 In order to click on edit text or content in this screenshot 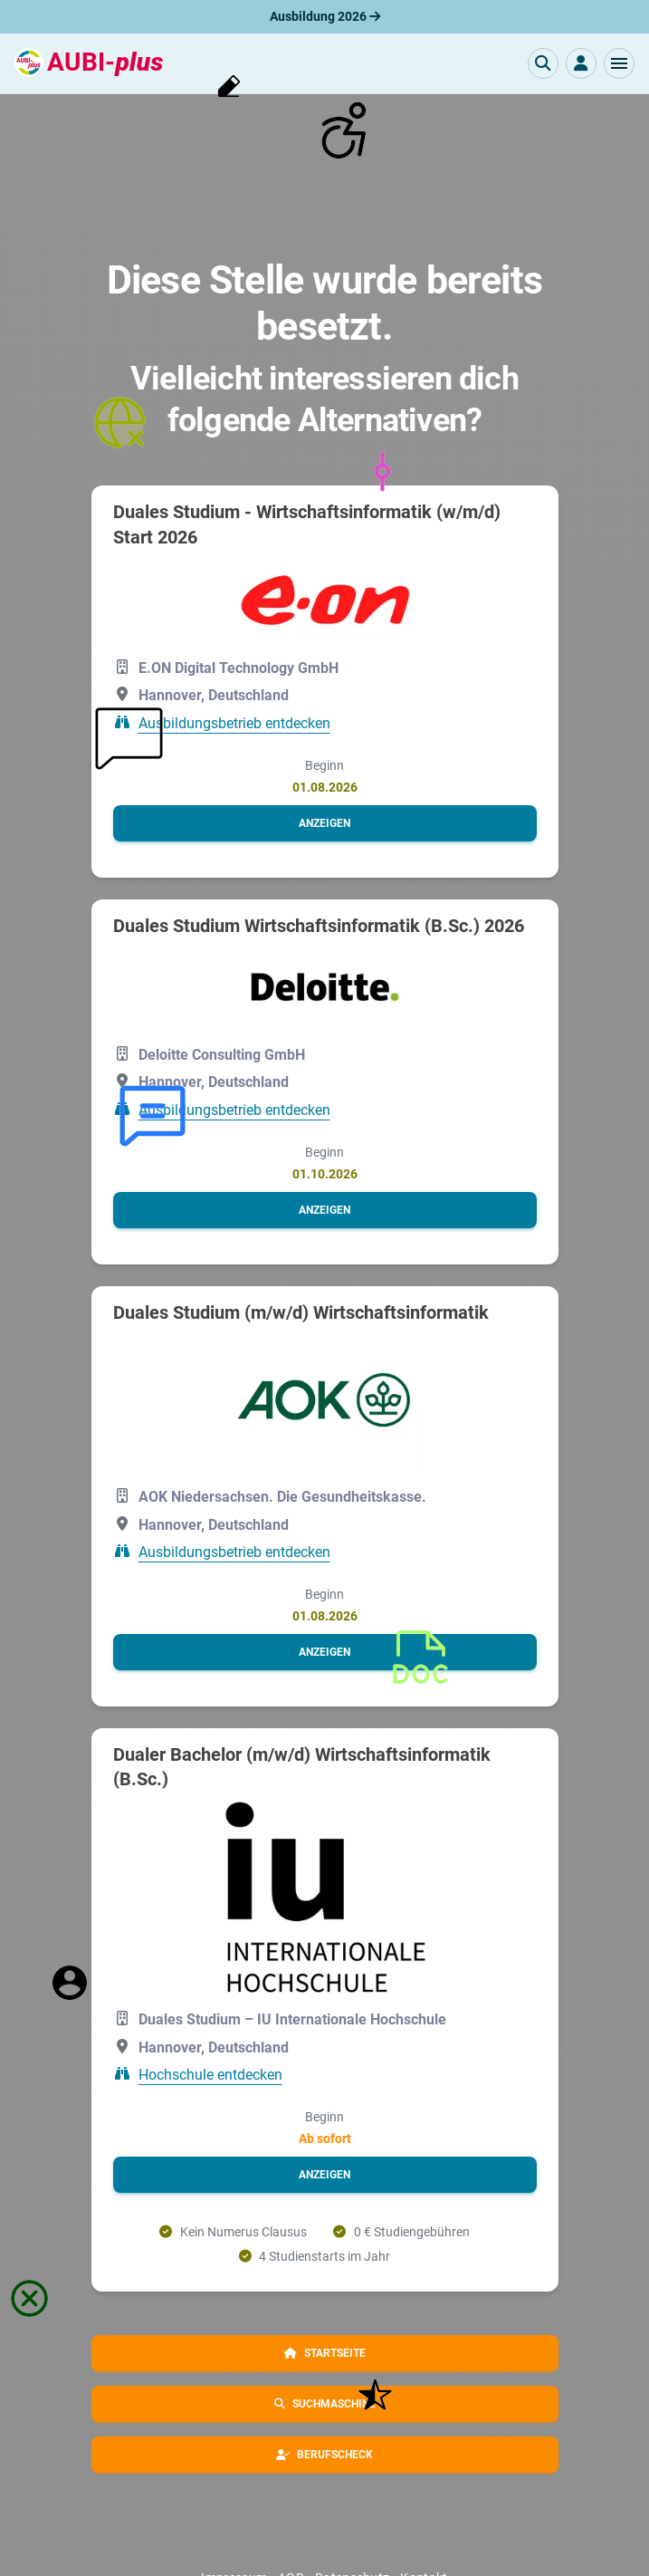, I will do `click(228, 86)`.